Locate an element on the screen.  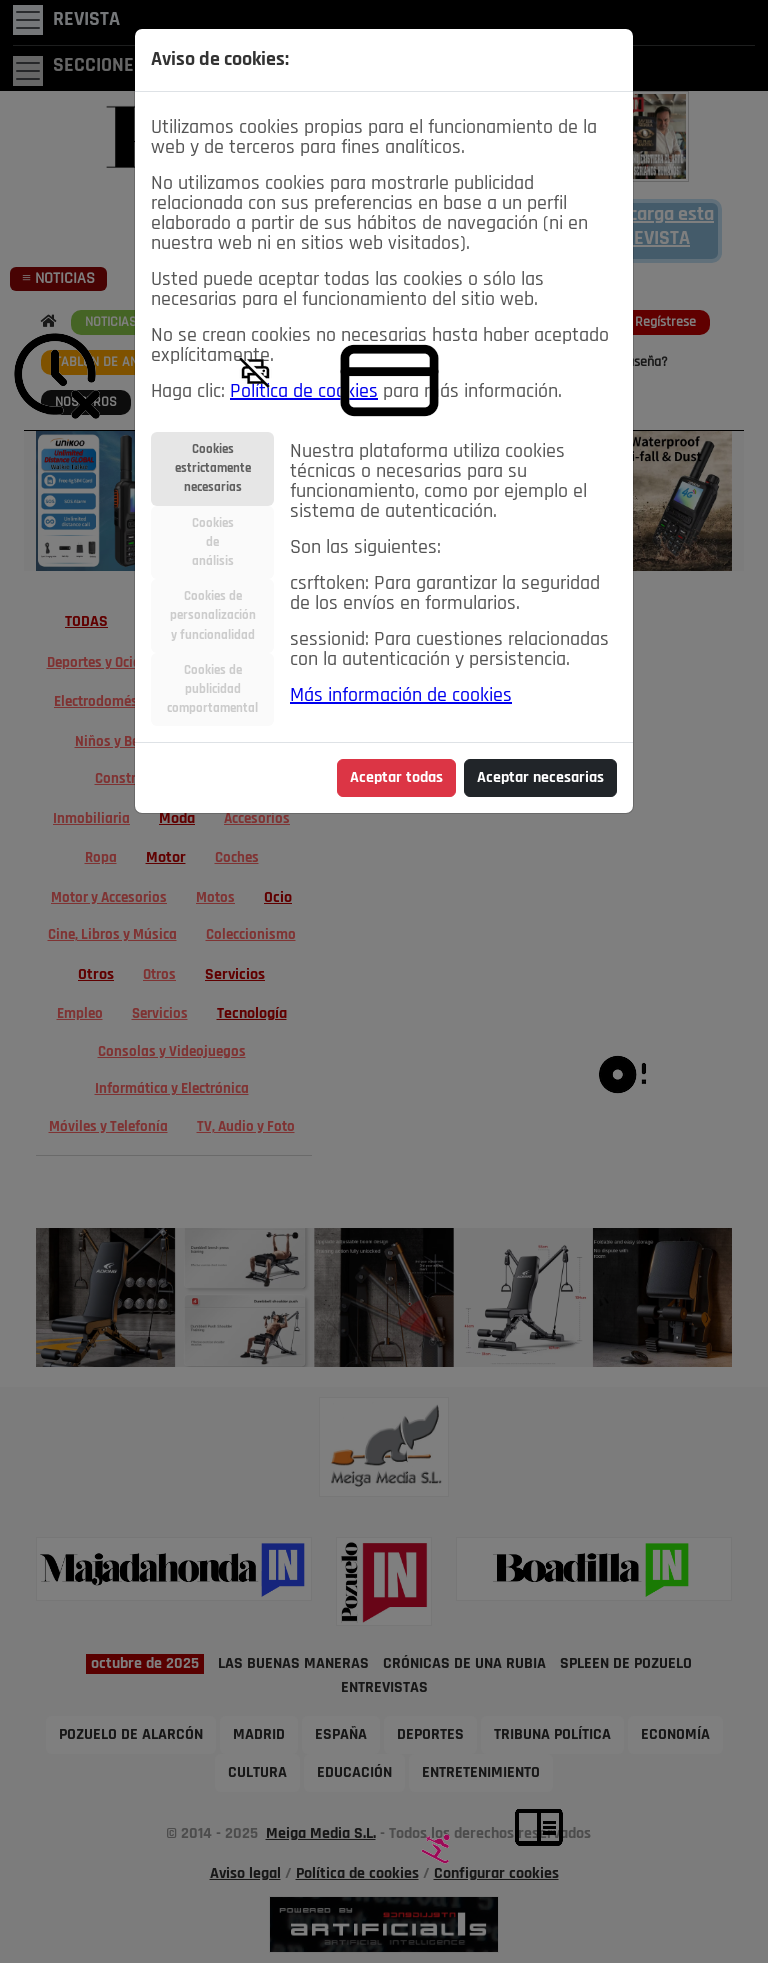
printing is disabled or unavailable is located at coordinates (255, 371).